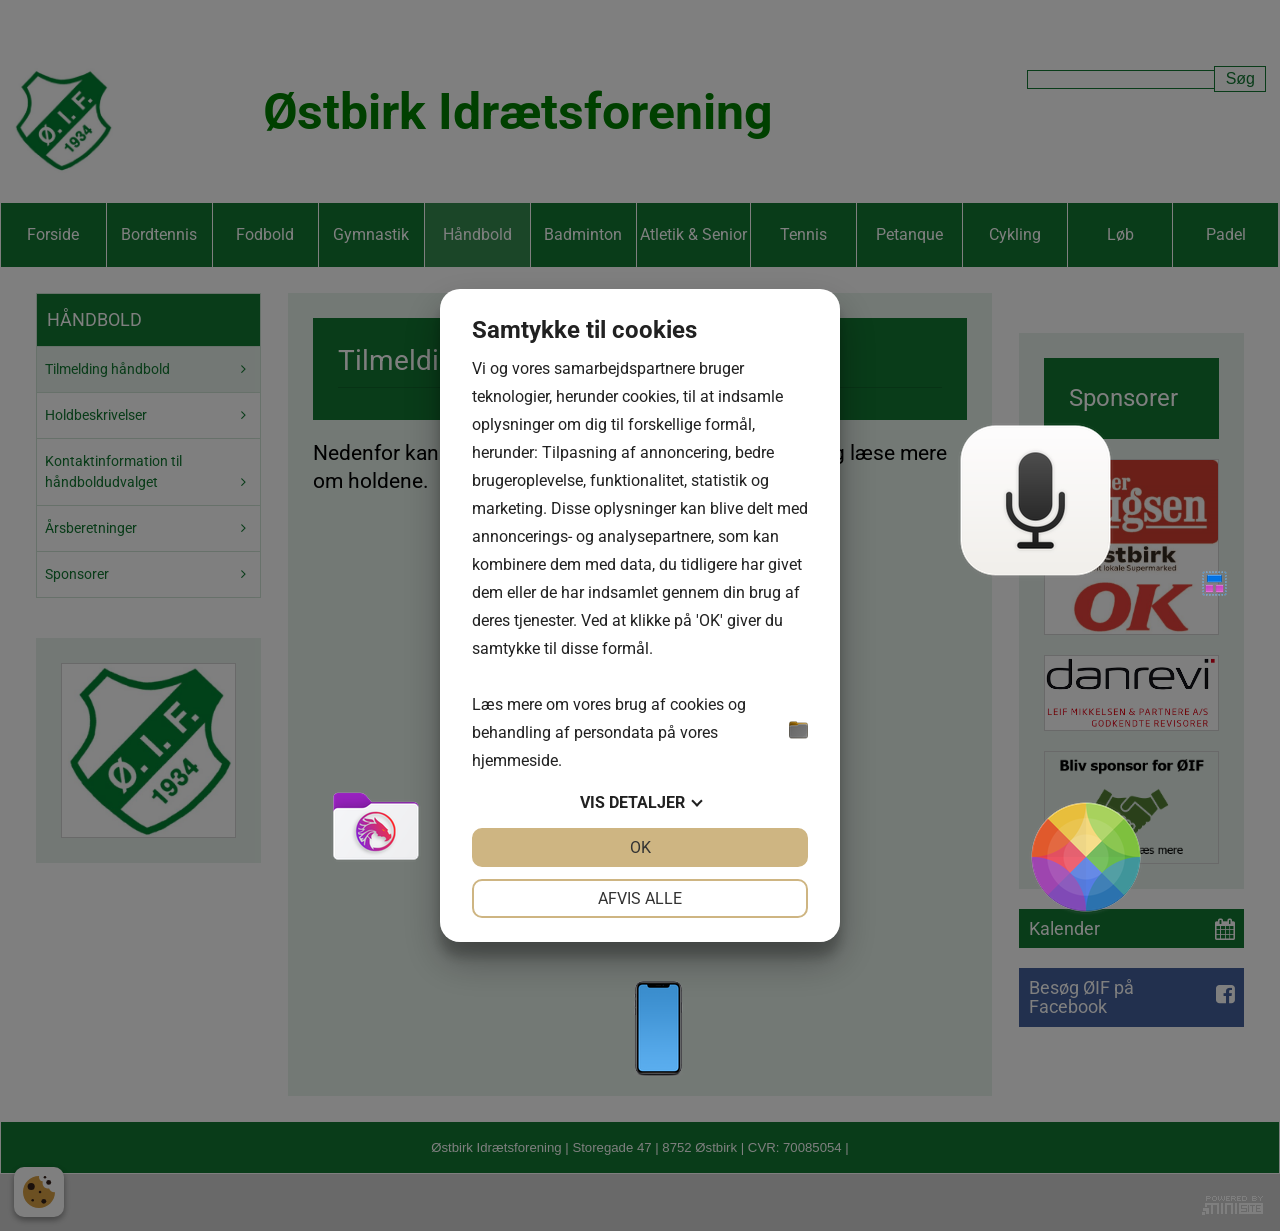  Describe the element at coordinates (1214, 583) in the screenshot. I see `select all items in the current view` at that location.